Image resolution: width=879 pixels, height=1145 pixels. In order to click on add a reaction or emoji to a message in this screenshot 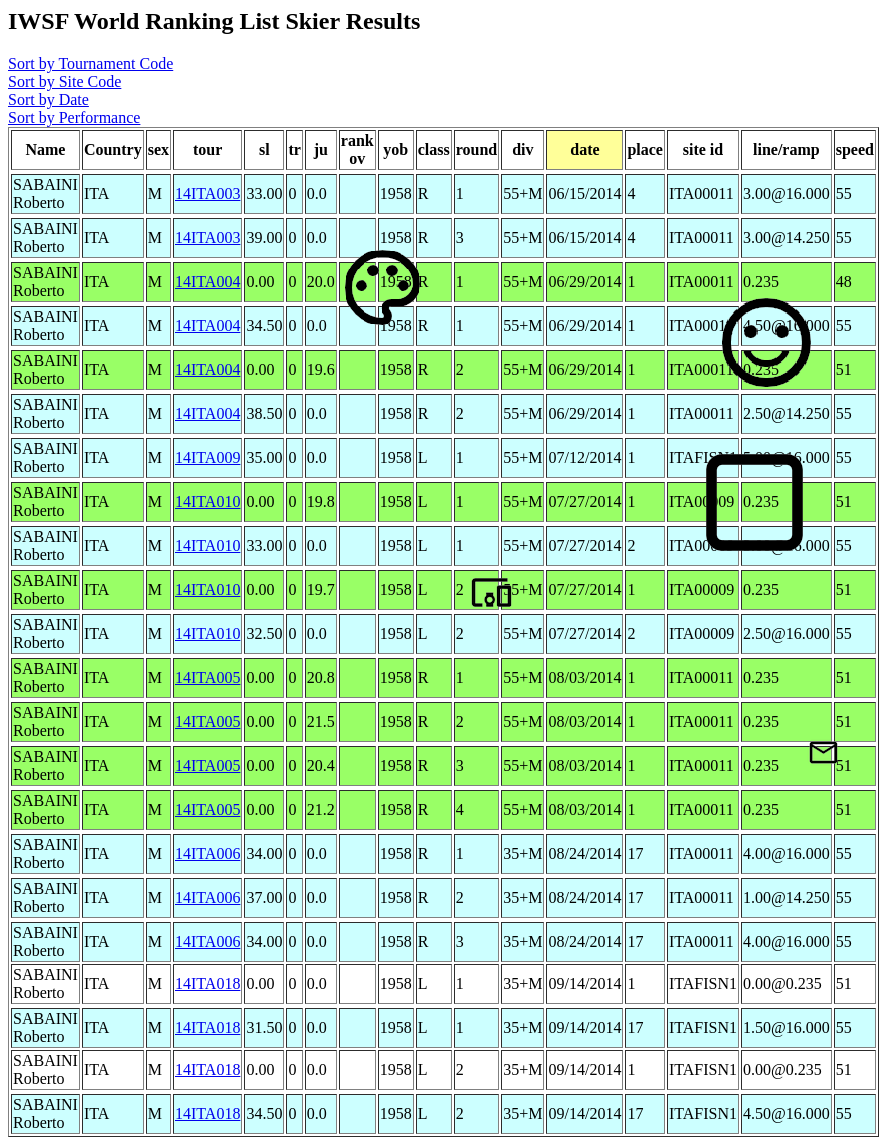, I will do `click(766, 342)`.